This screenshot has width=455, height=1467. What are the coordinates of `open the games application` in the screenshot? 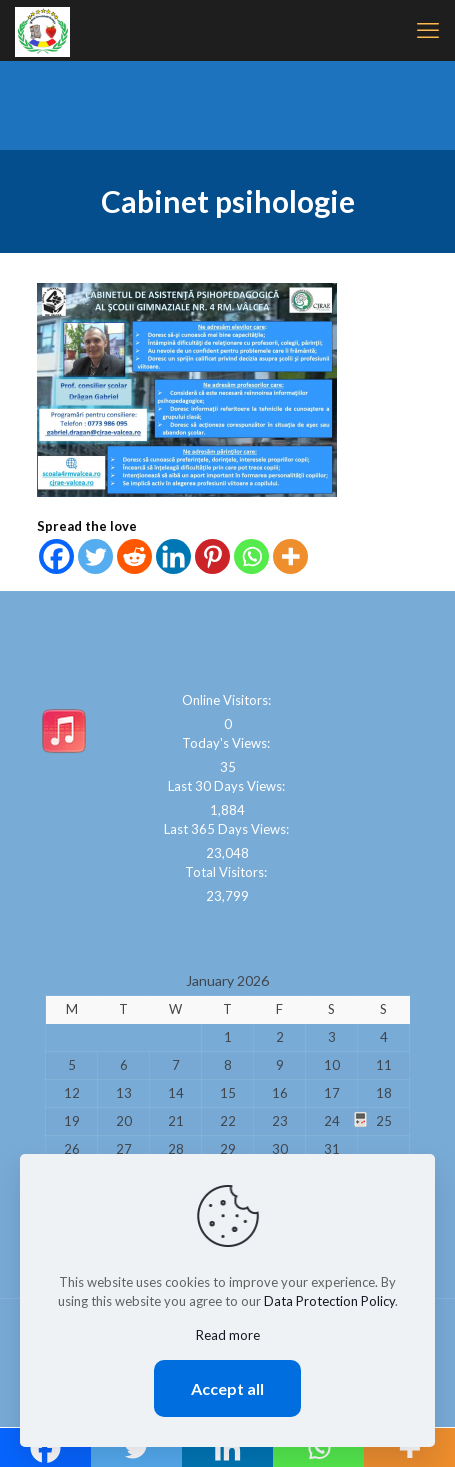 It's located at (360, 1119).